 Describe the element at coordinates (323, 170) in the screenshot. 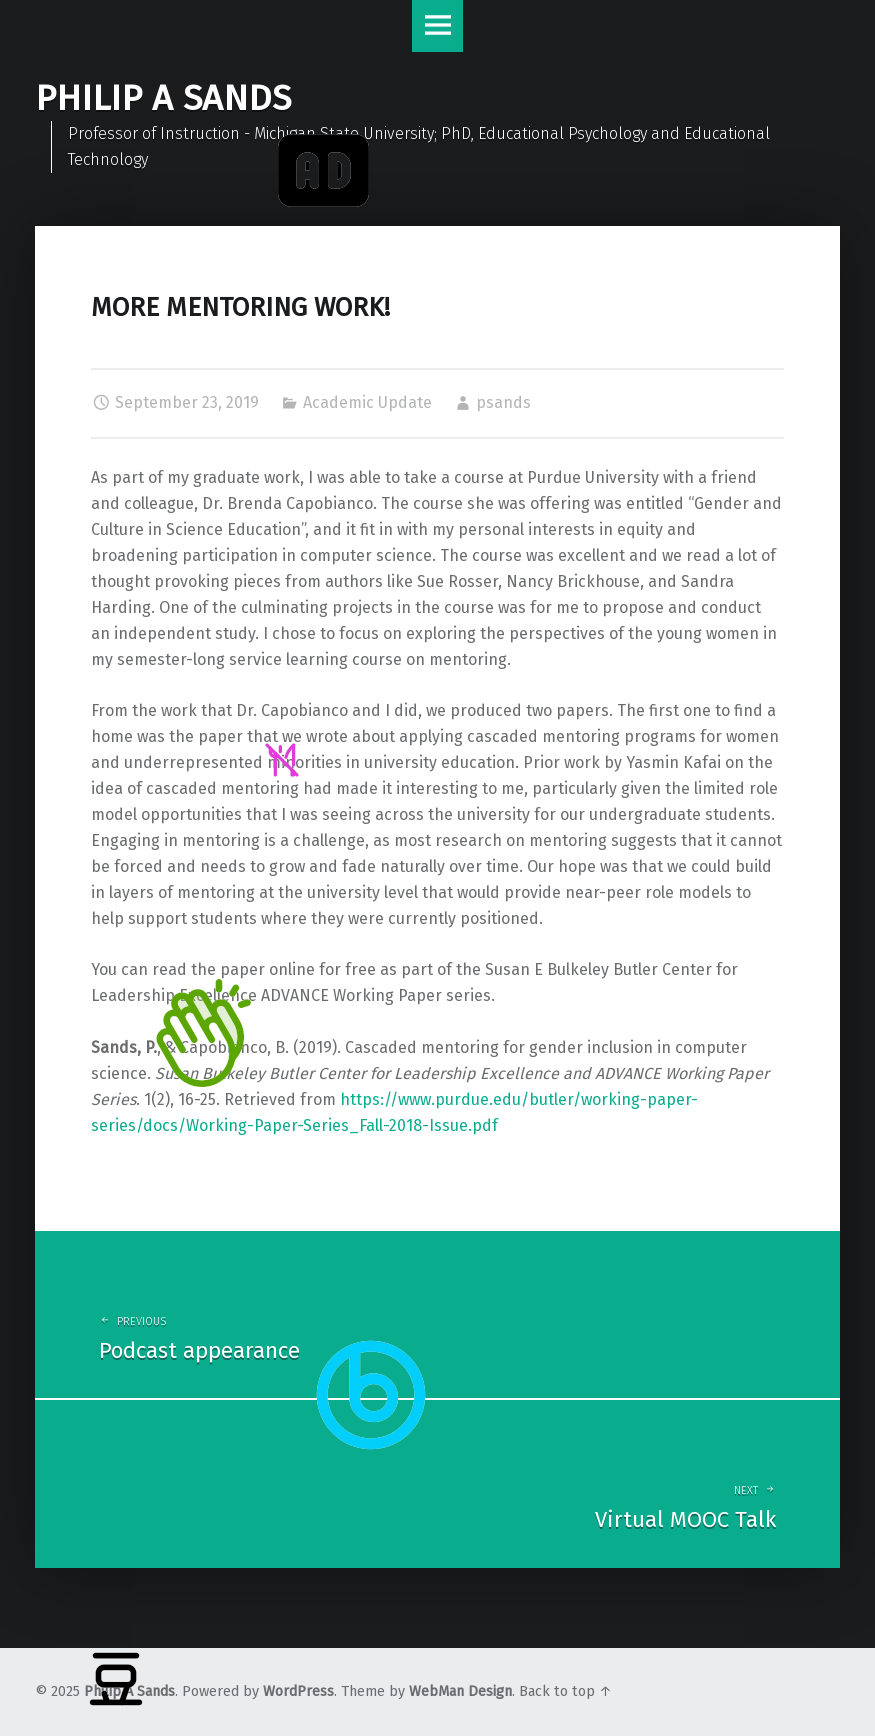

I see `indicates sponsored or advertisement content` at that location.